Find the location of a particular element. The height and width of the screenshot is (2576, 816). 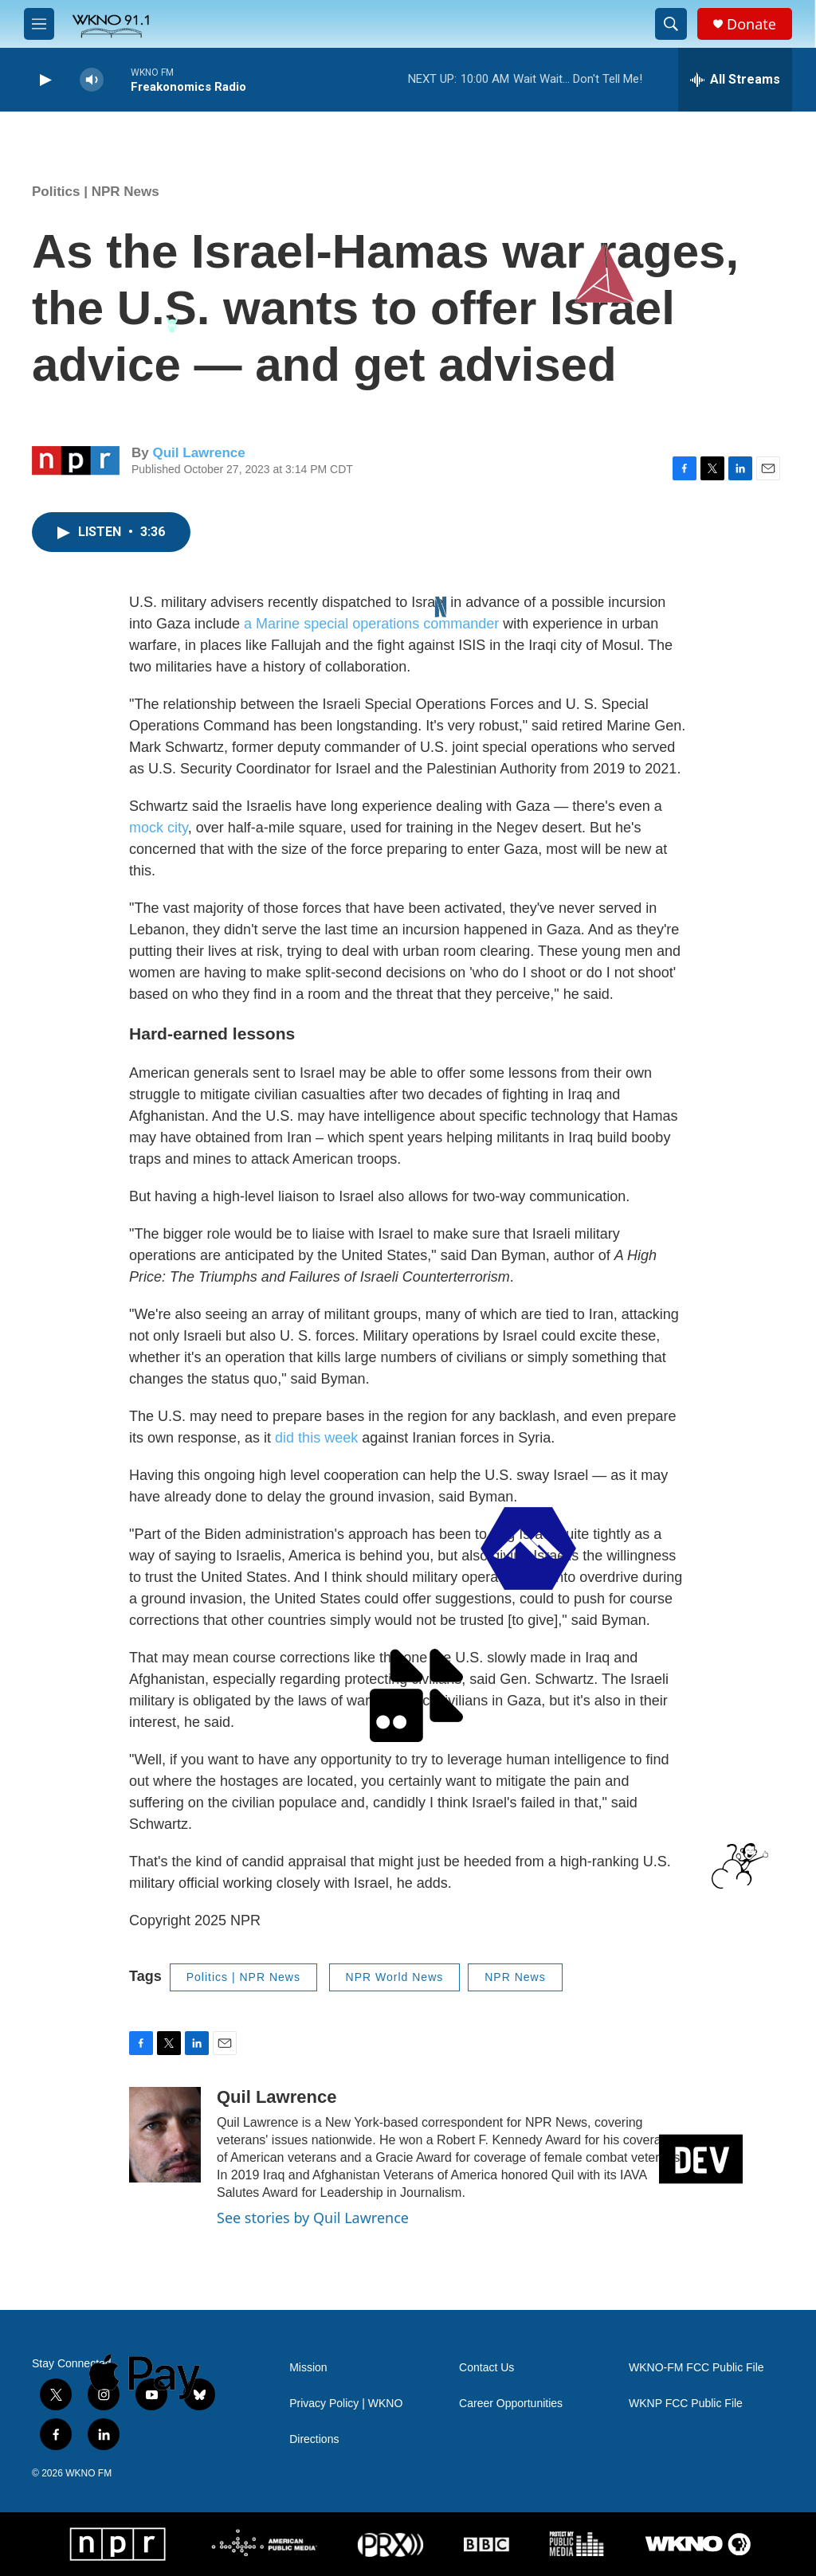

apache cloudstack logo is located at coordinates (740, 1865).